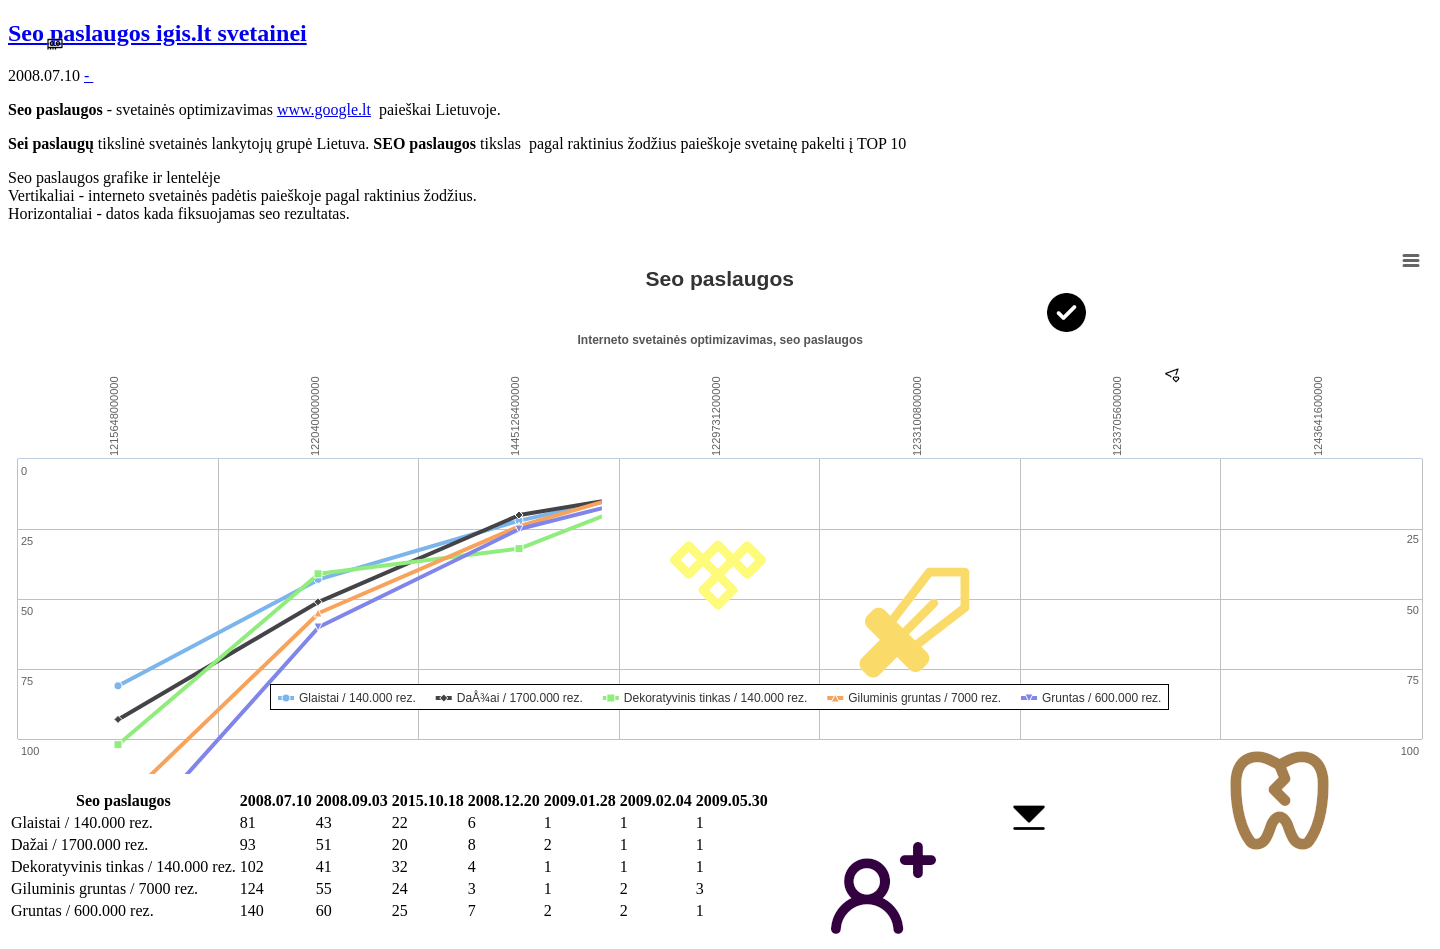 The width and height of the screenshot is (1440, 949). I want to click on scroll to bottom of page or content, so click(1029, 817).